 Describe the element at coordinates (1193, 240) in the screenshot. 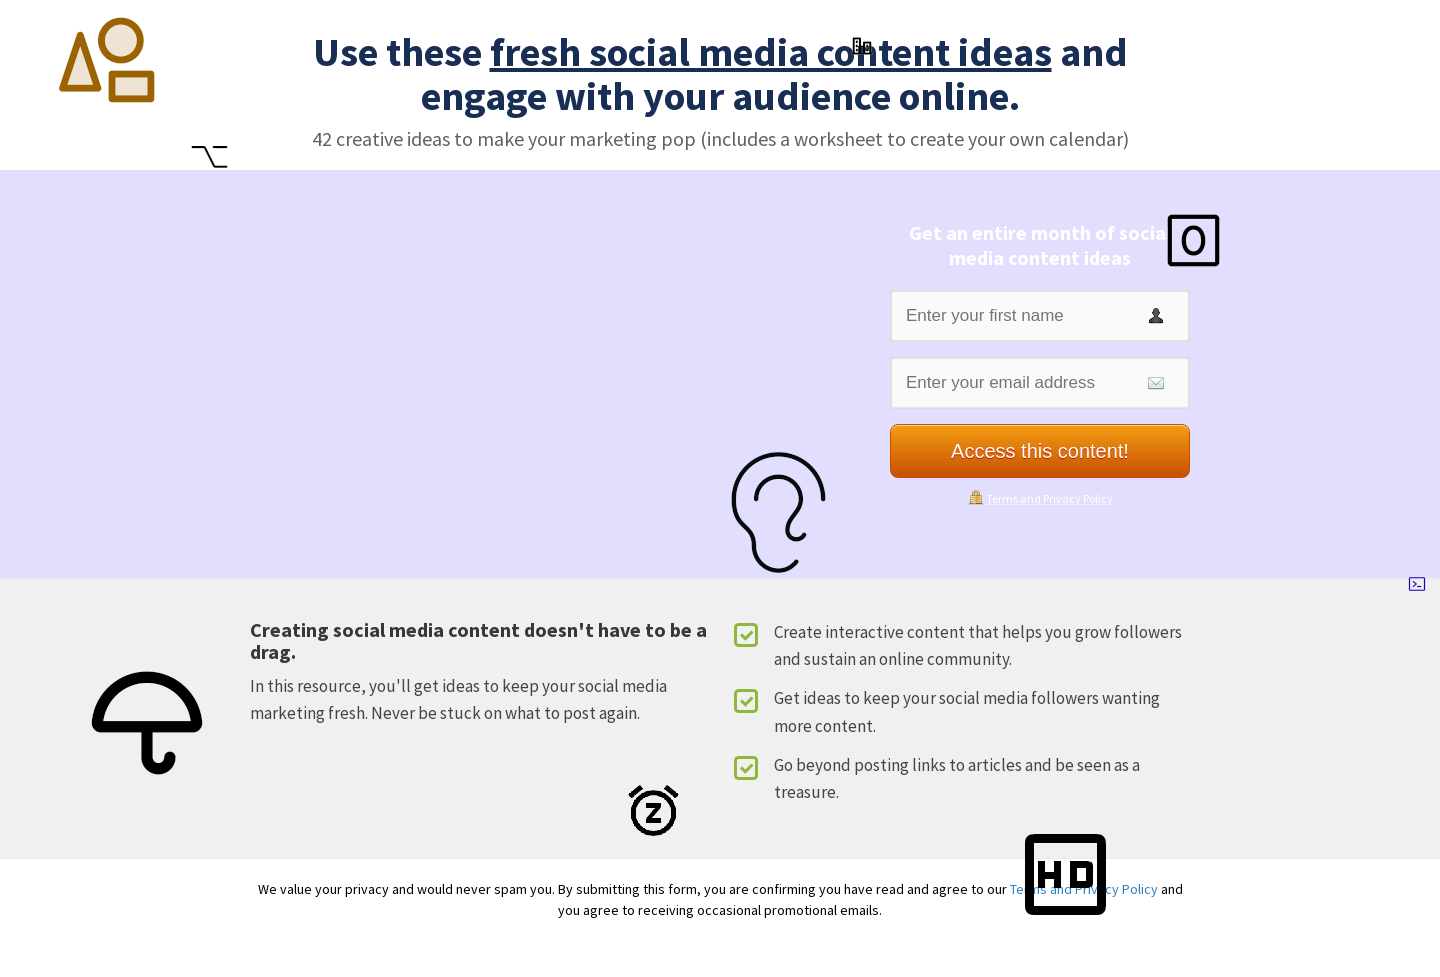

I see `indicates zero or null value` at that location.